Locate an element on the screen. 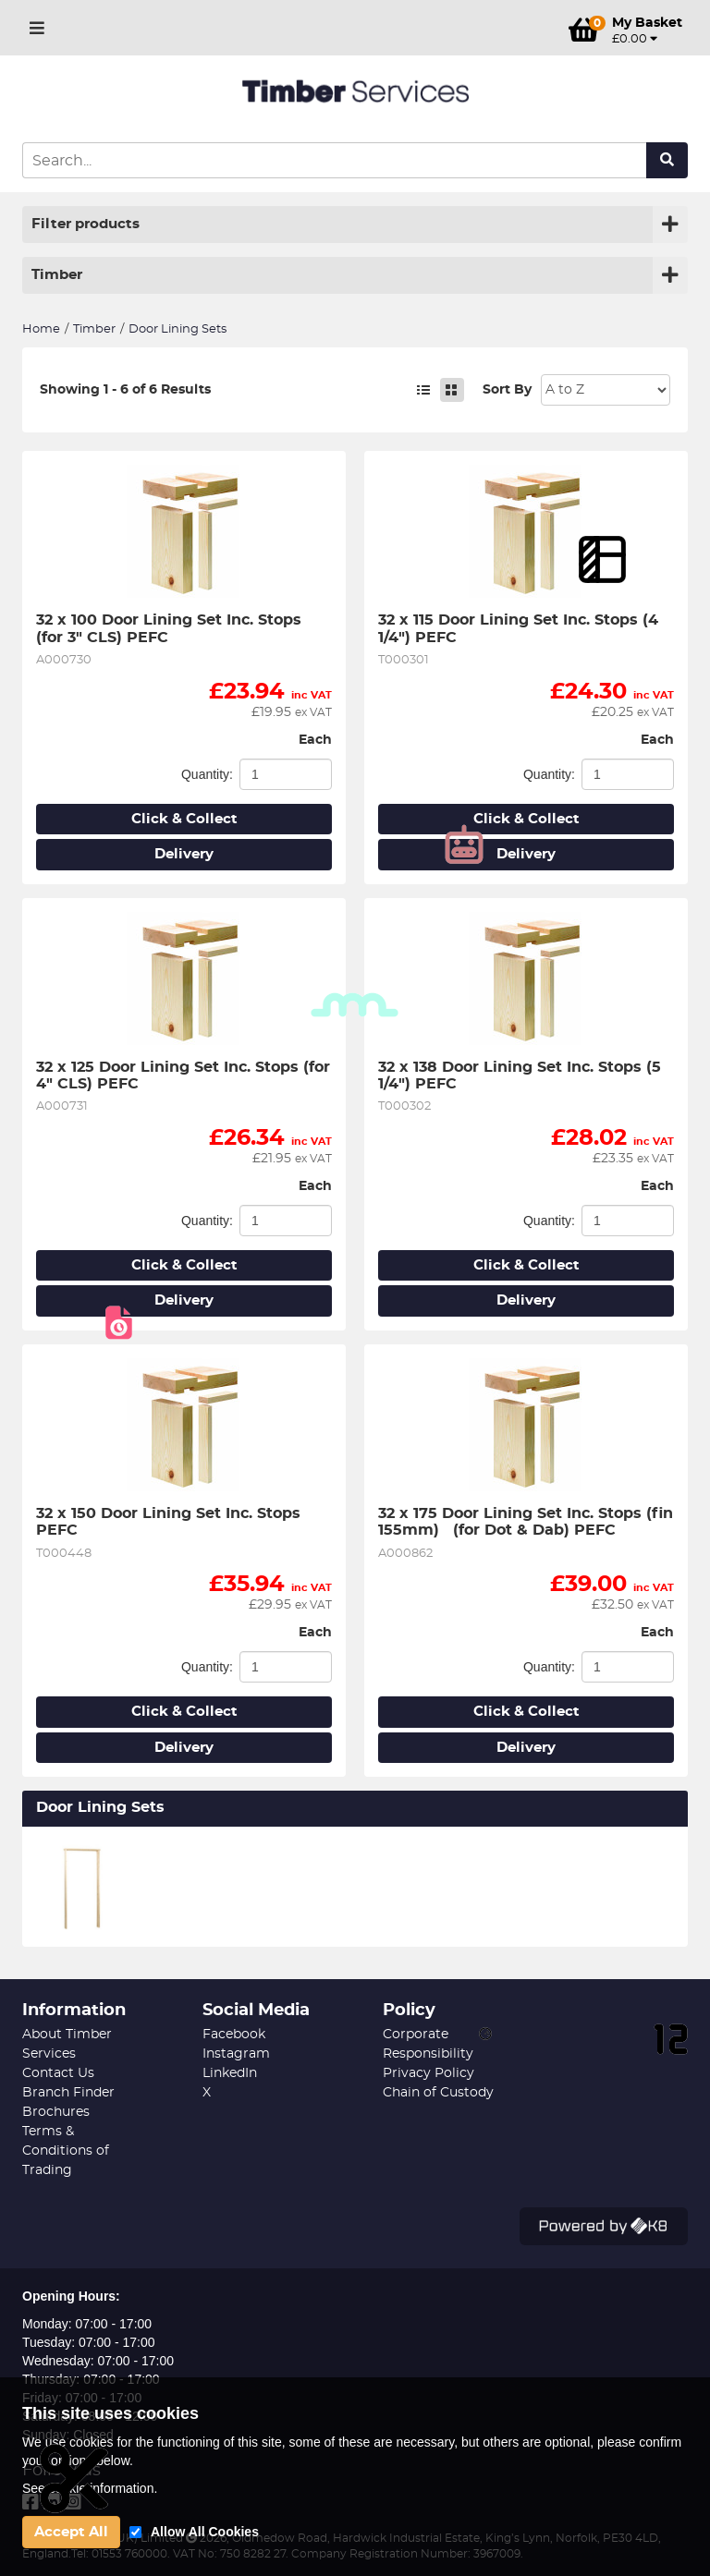 This screenshot has width=710, height=2576. select or highlight a table column is located at coordinates (602, 559).